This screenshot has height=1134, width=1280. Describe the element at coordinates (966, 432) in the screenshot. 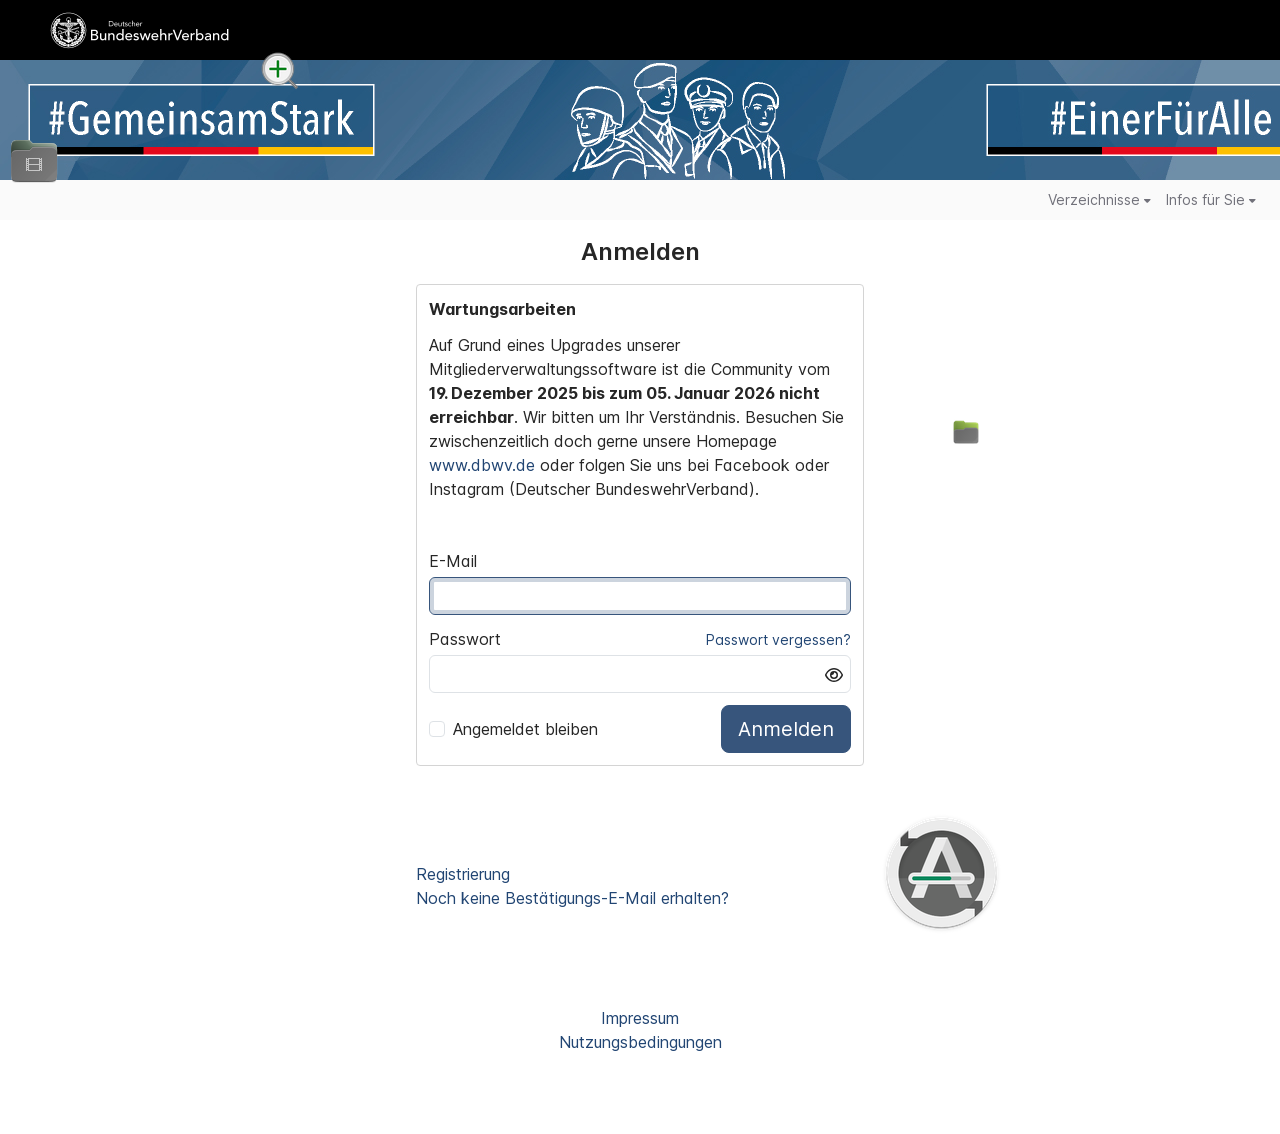

I see `an open folder displaying its contents` at that location.